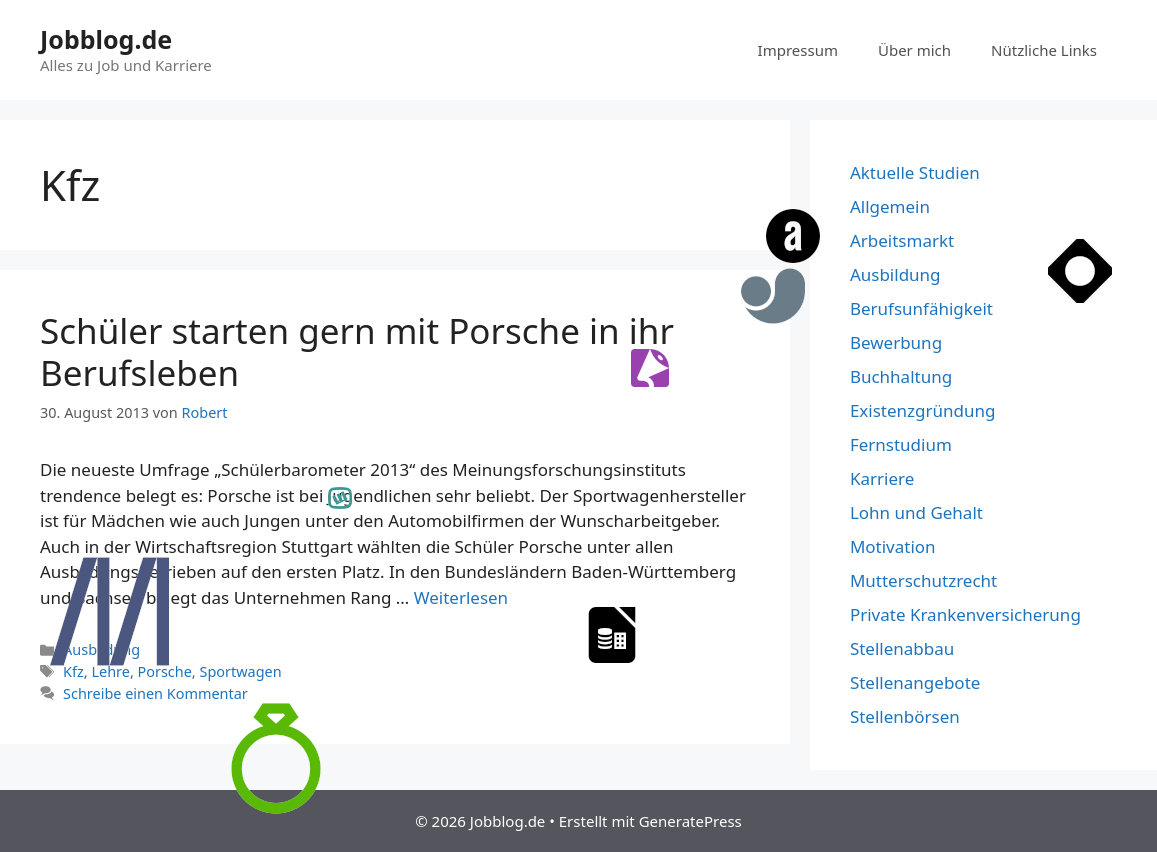 This screenshot has height=852, width=1157. Describe the element at coordinates (650, 368) in the screenshot. I see `link to sessionize speaker profile` at that location.